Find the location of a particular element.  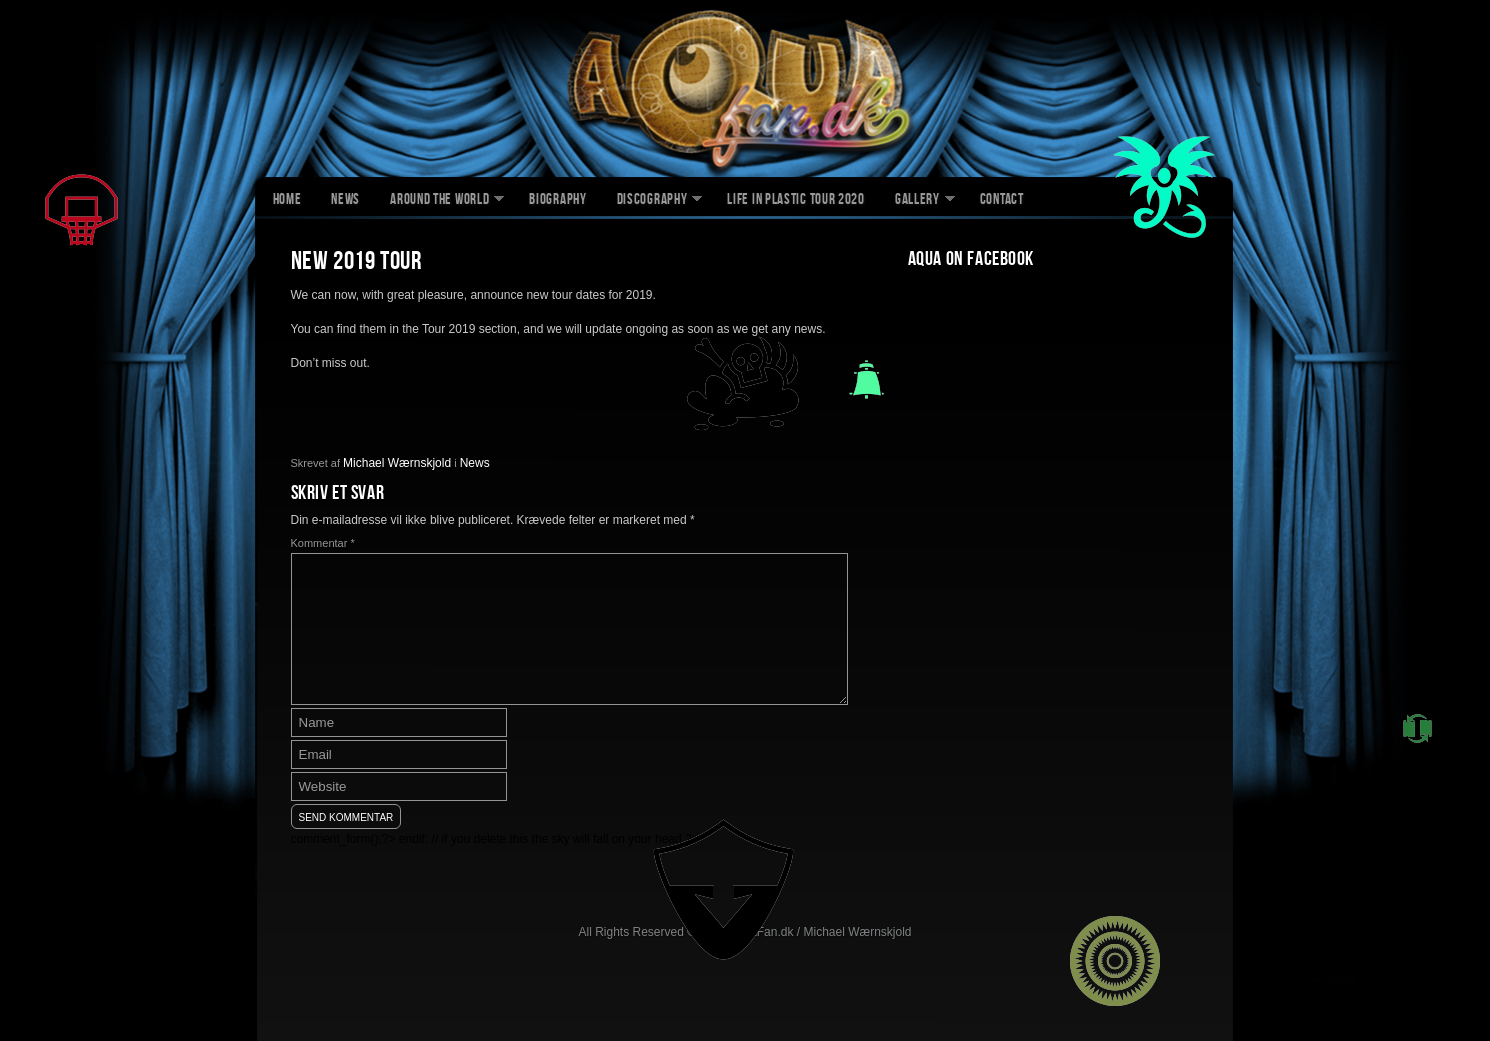

swap or exchange cards is located at coordinates (1417, 728).